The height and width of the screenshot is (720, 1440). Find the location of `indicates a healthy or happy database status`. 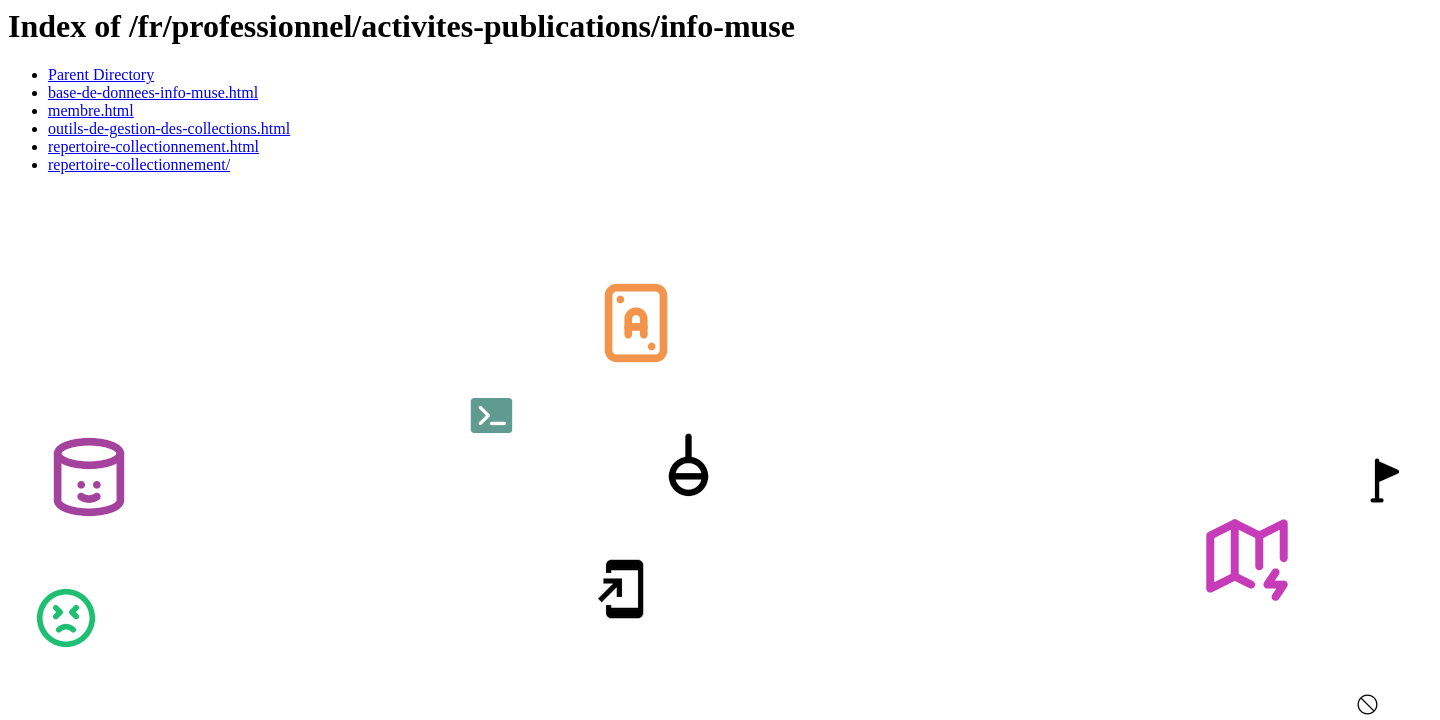

indicates a healthy or happy database status is located at coordinates (89, 477).